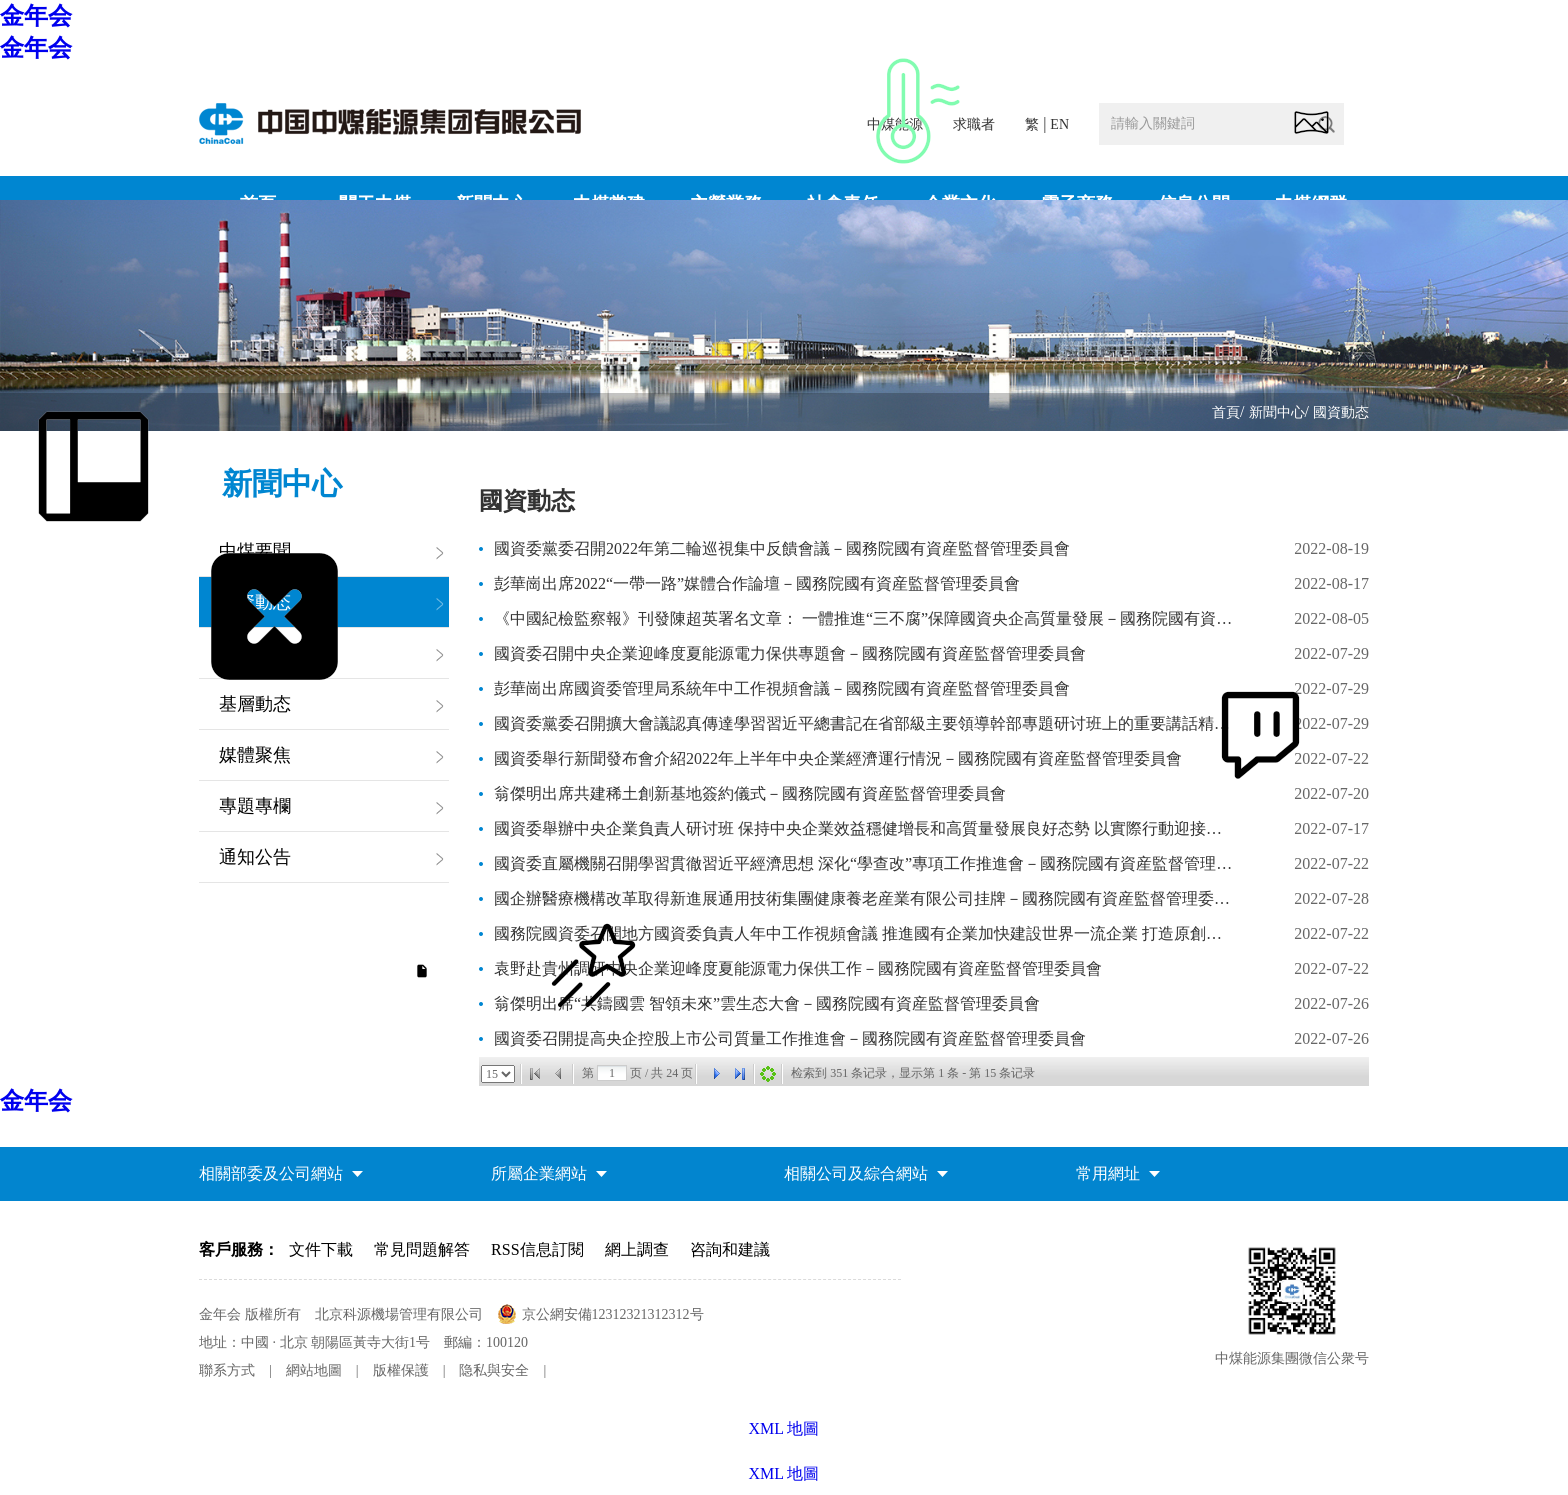  I want to click on open Twitch app, so click(1260, 730).